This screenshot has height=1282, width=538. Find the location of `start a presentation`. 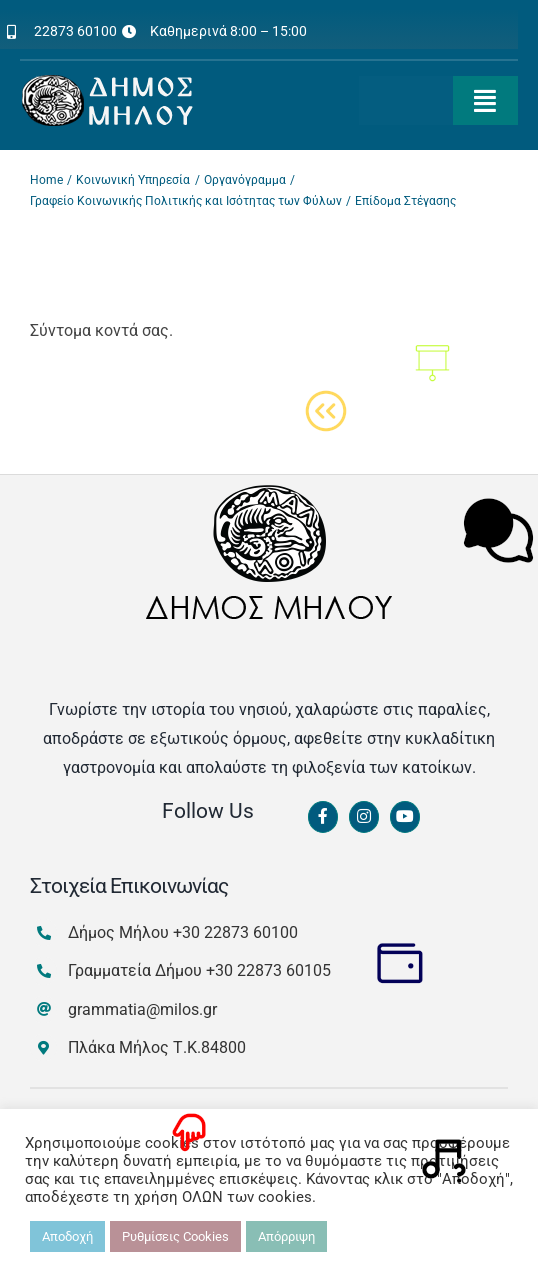

start a presentation is located at coordinates (432, 360).